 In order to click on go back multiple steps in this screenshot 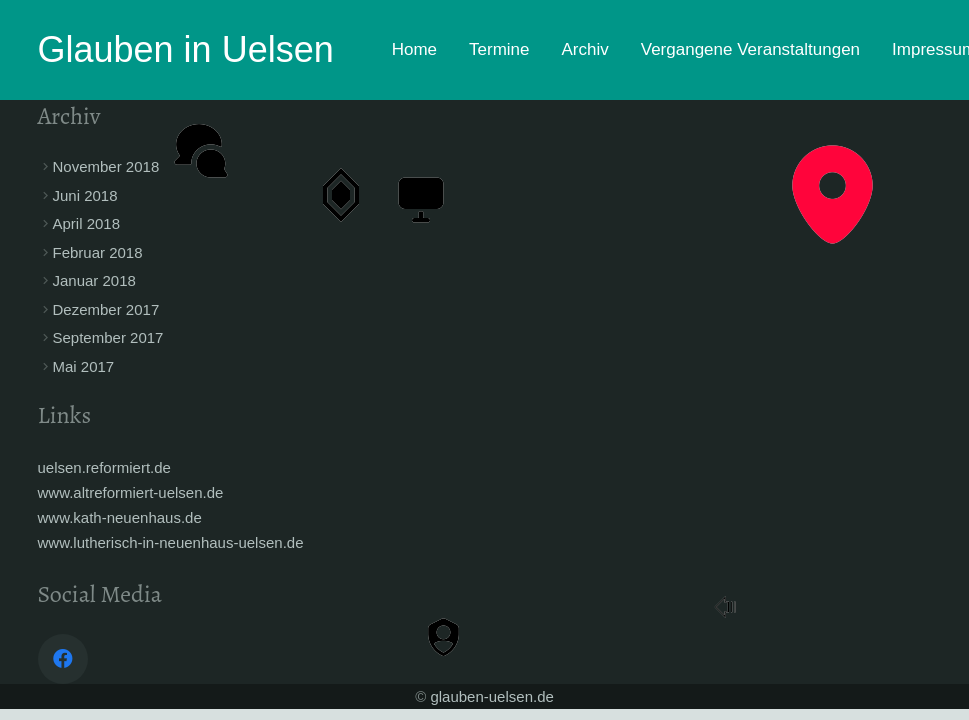, I will do `click(726, 607)`.